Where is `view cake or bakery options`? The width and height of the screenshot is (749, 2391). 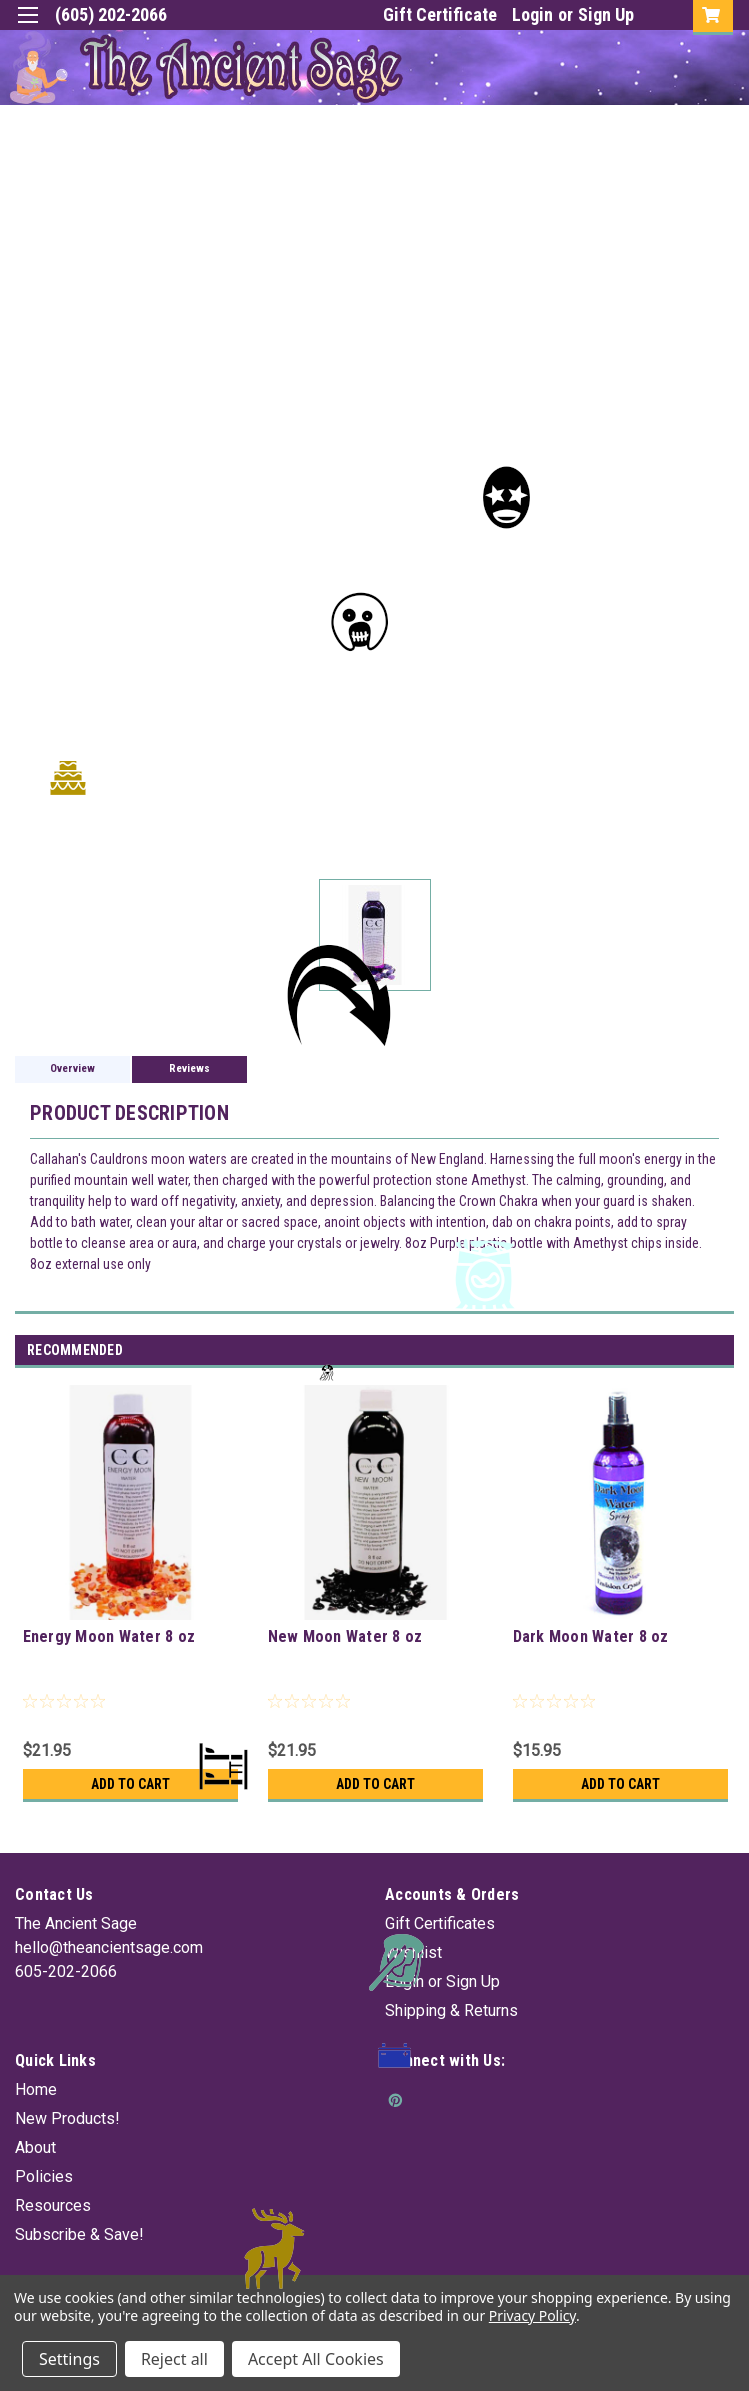 view cake or bakery options is located at coordinates (68, 776).